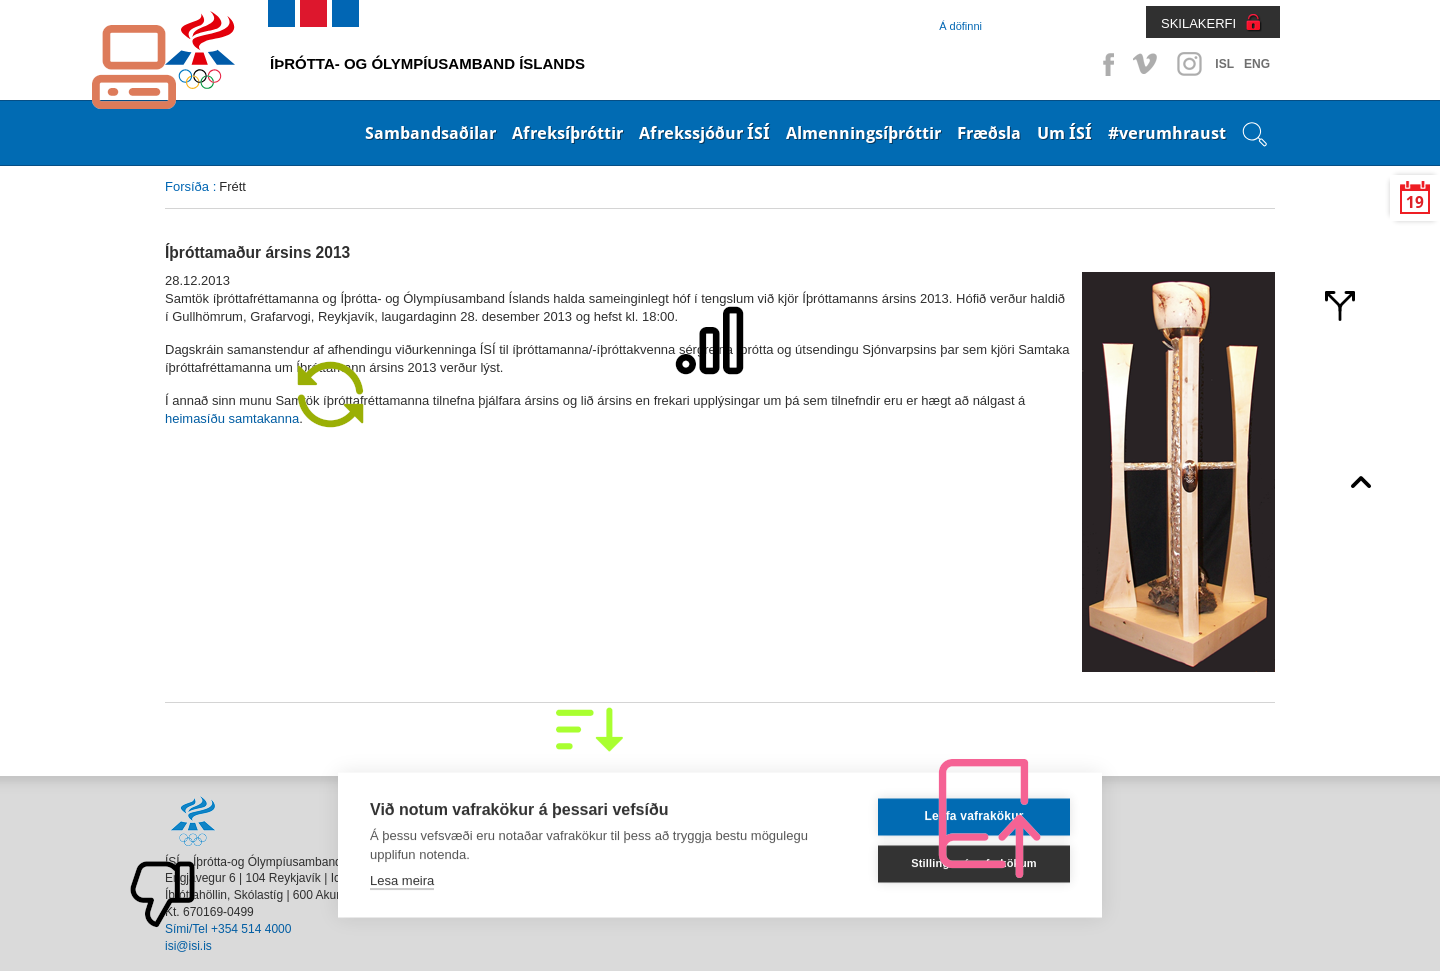 Image resolution: width=1440 pixels, height=971 pixels. I want to click on sort items in descending order, so click(589, 728).